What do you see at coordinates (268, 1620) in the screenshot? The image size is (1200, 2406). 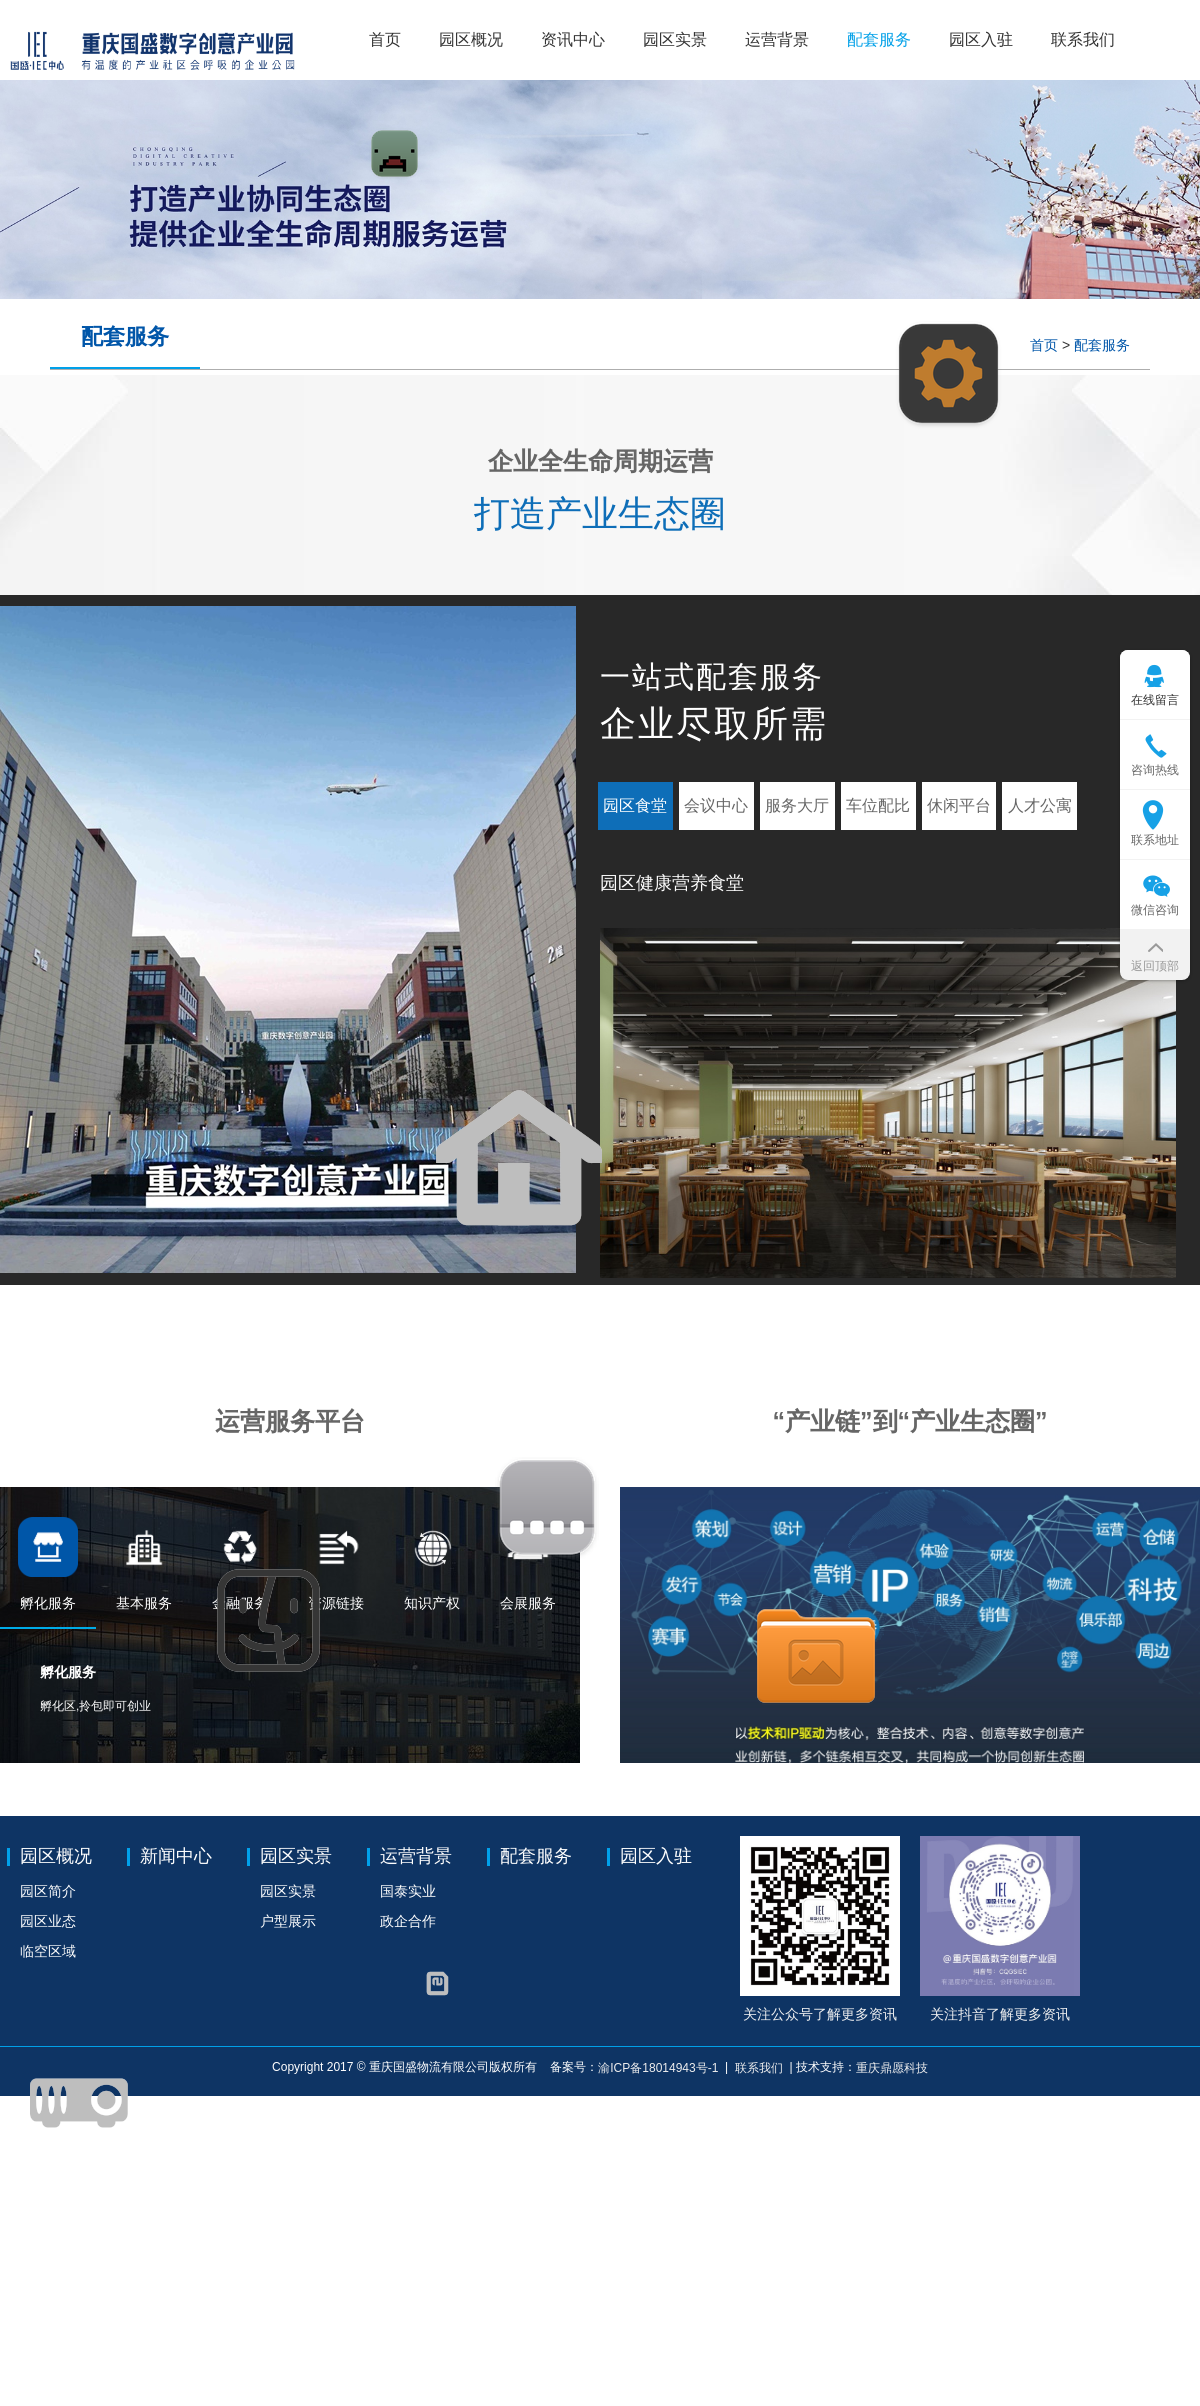 I see `open file manager` at bounding box center [268, 1620].